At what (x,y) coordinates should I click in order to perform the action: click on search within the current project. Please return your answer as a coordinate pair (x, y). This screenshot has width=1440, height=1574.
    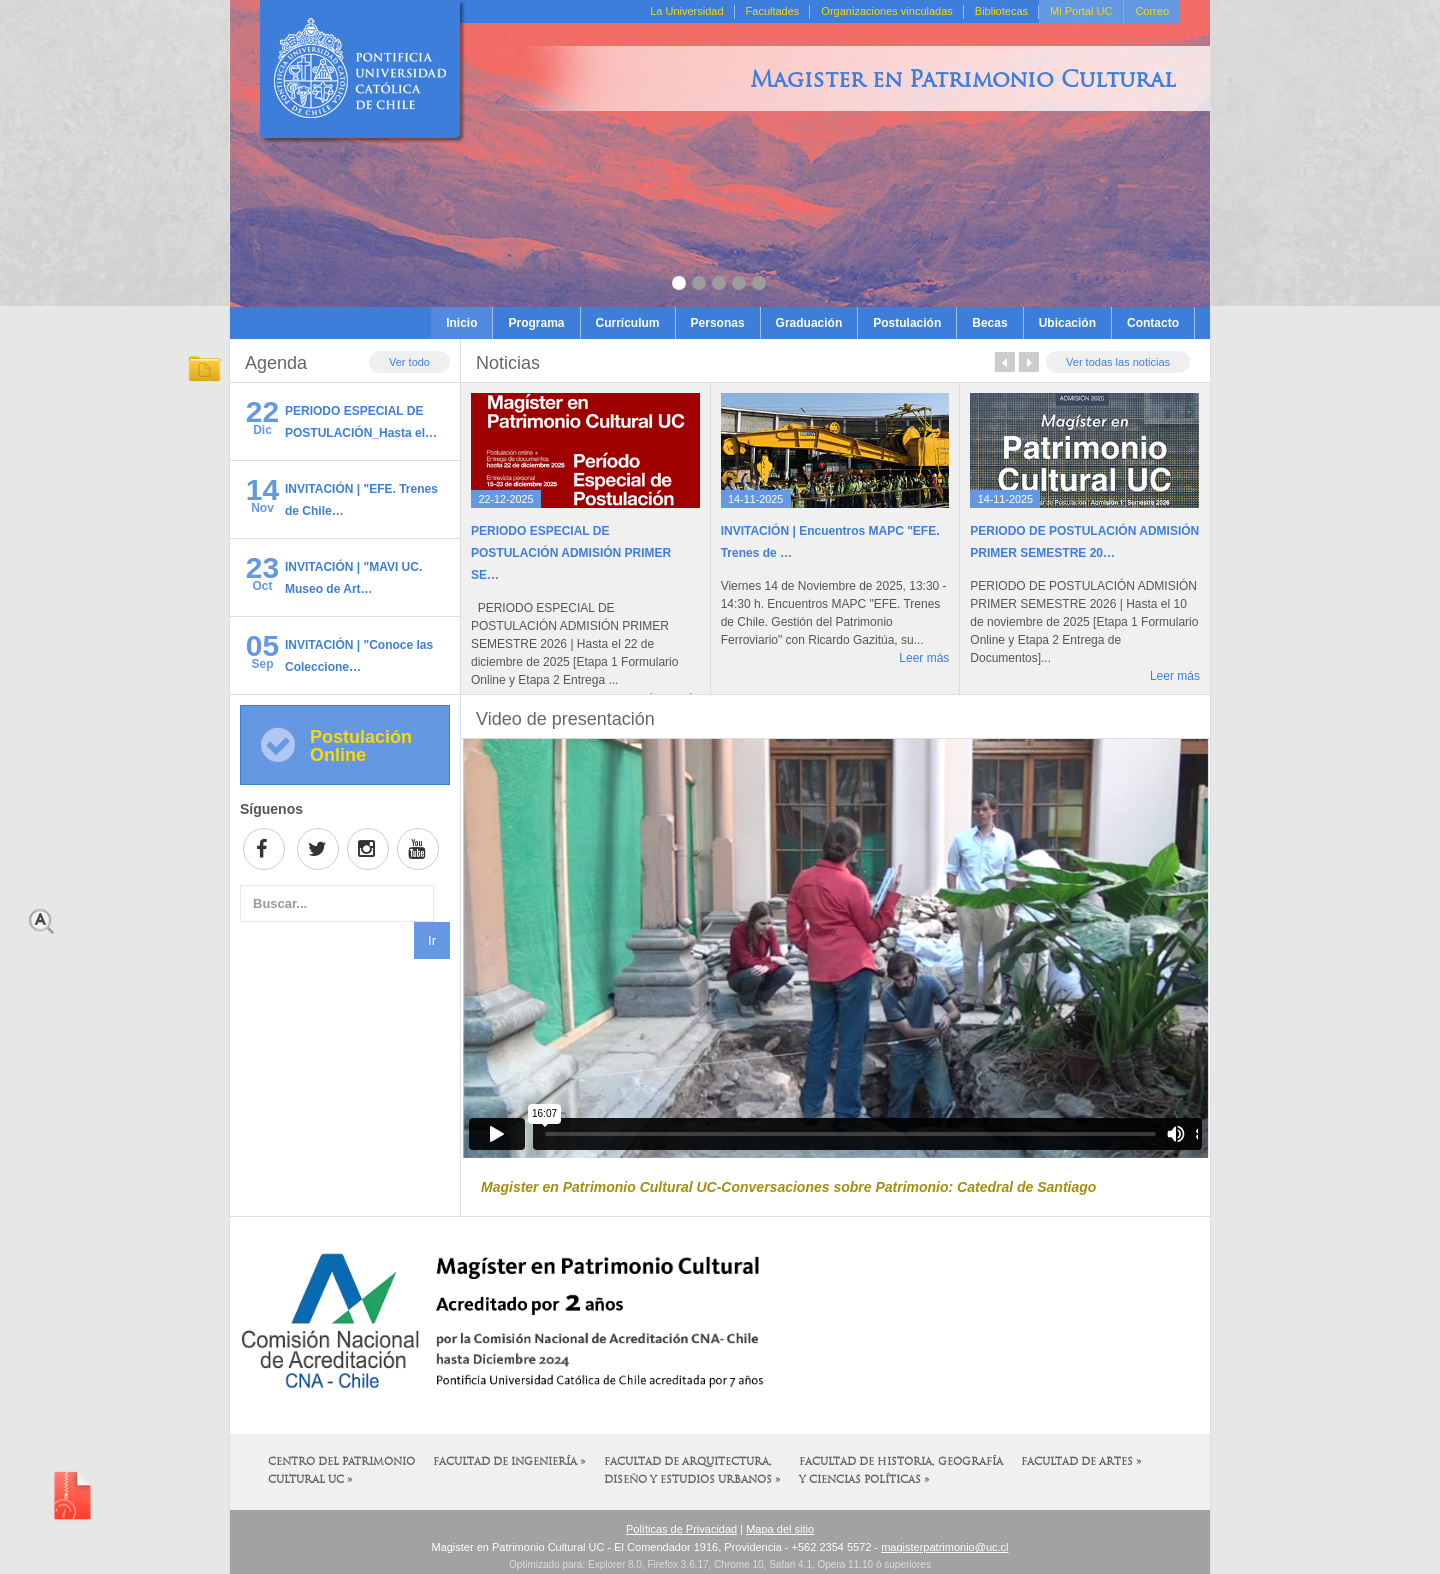
    Looking at the image, I should click on (41, 921).